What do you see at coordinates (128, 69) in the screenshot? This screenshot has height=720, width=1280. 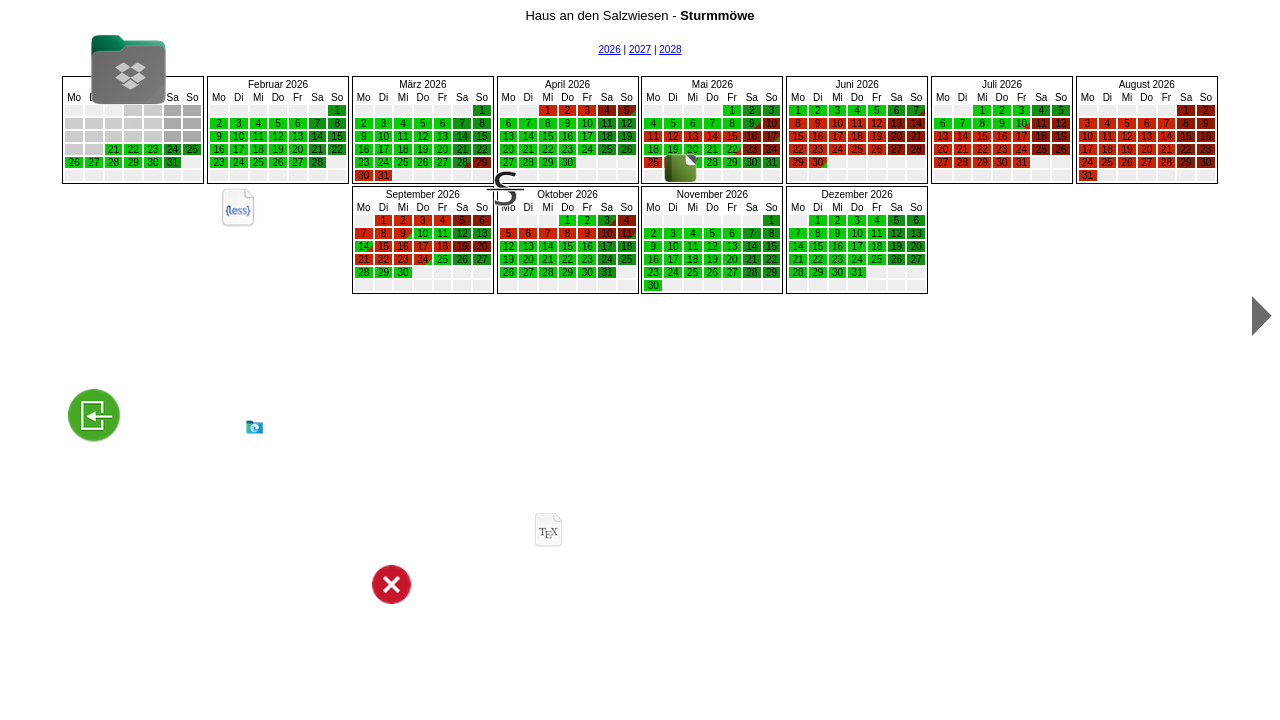 I see `open your Dropbox synced folder` at bounding box center [128, 69].